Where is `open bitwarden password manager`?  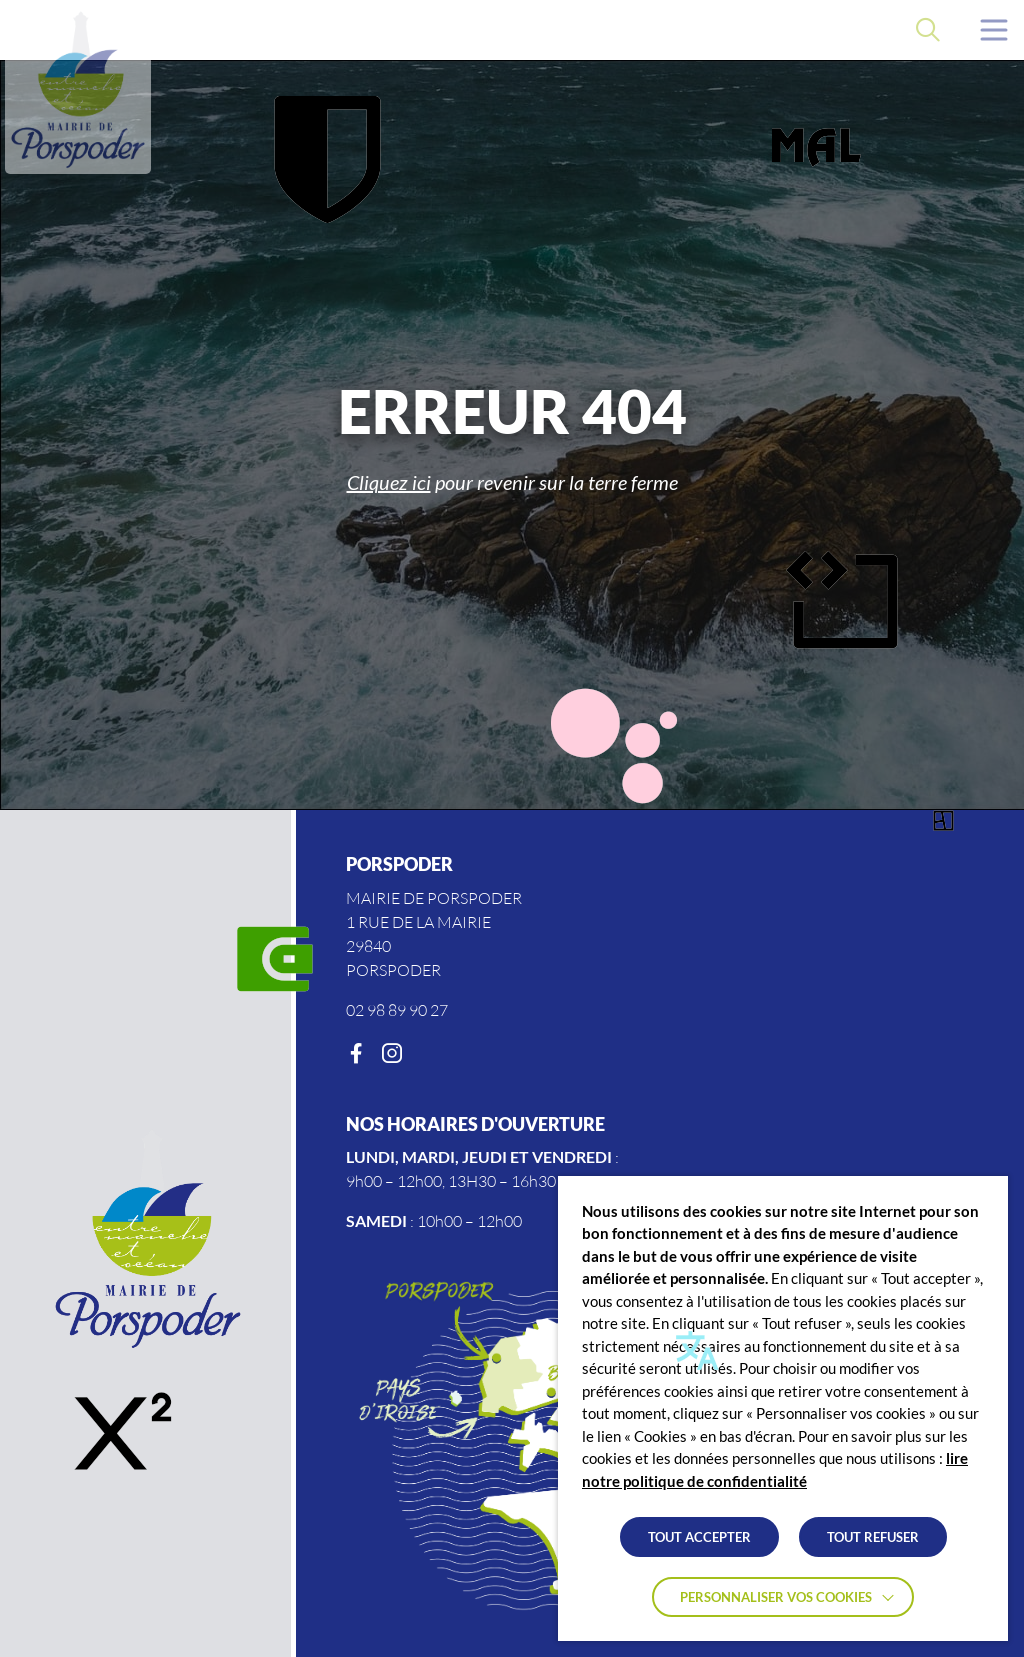 open bitwarden password manager is located at coordinates (327, 159).